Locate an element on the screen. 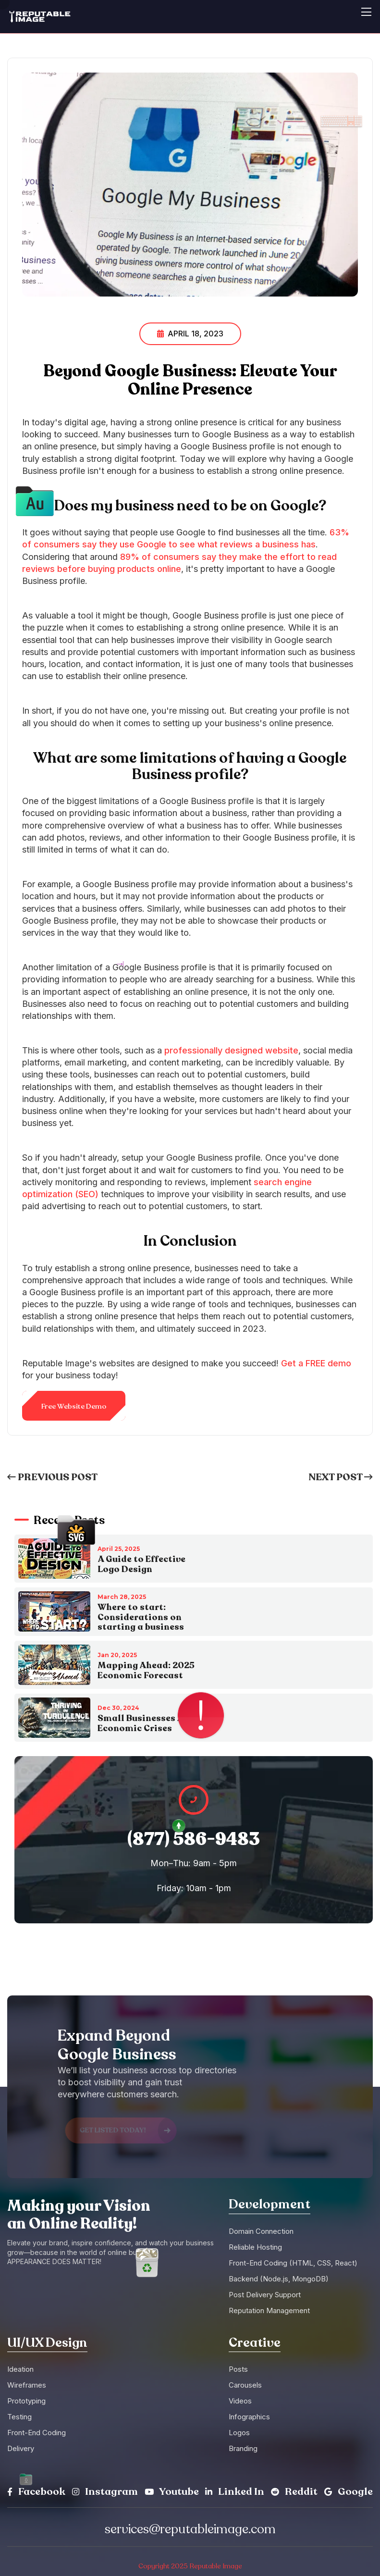 Image resolution: width=380 pixels, height=2576 pixels. view deleted files in trash is located at coordinates (147, 2263).